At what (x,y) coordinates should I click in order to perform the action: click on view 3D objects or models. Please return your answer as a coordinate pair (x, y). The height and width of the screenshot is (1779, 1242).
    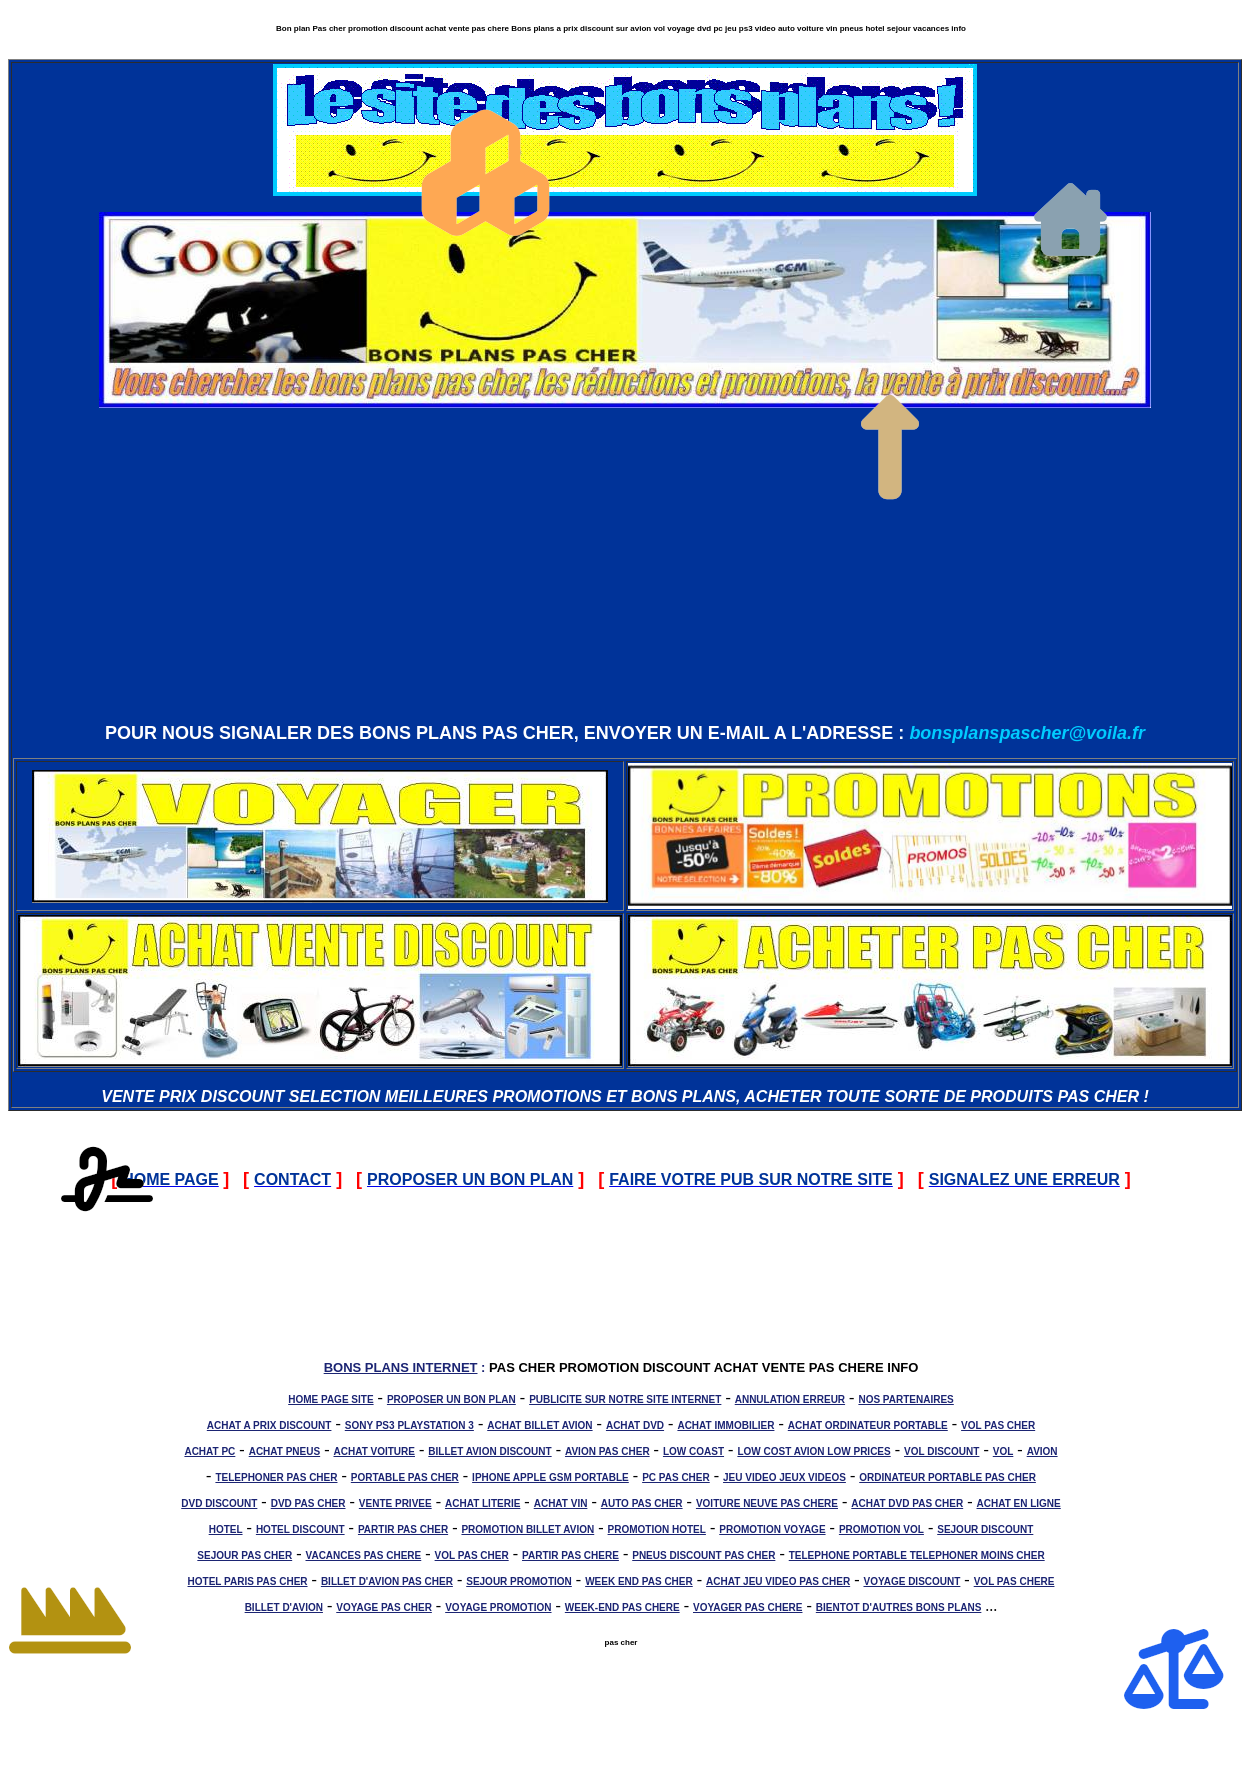
    Looking at the image, I should click on (485, 175).